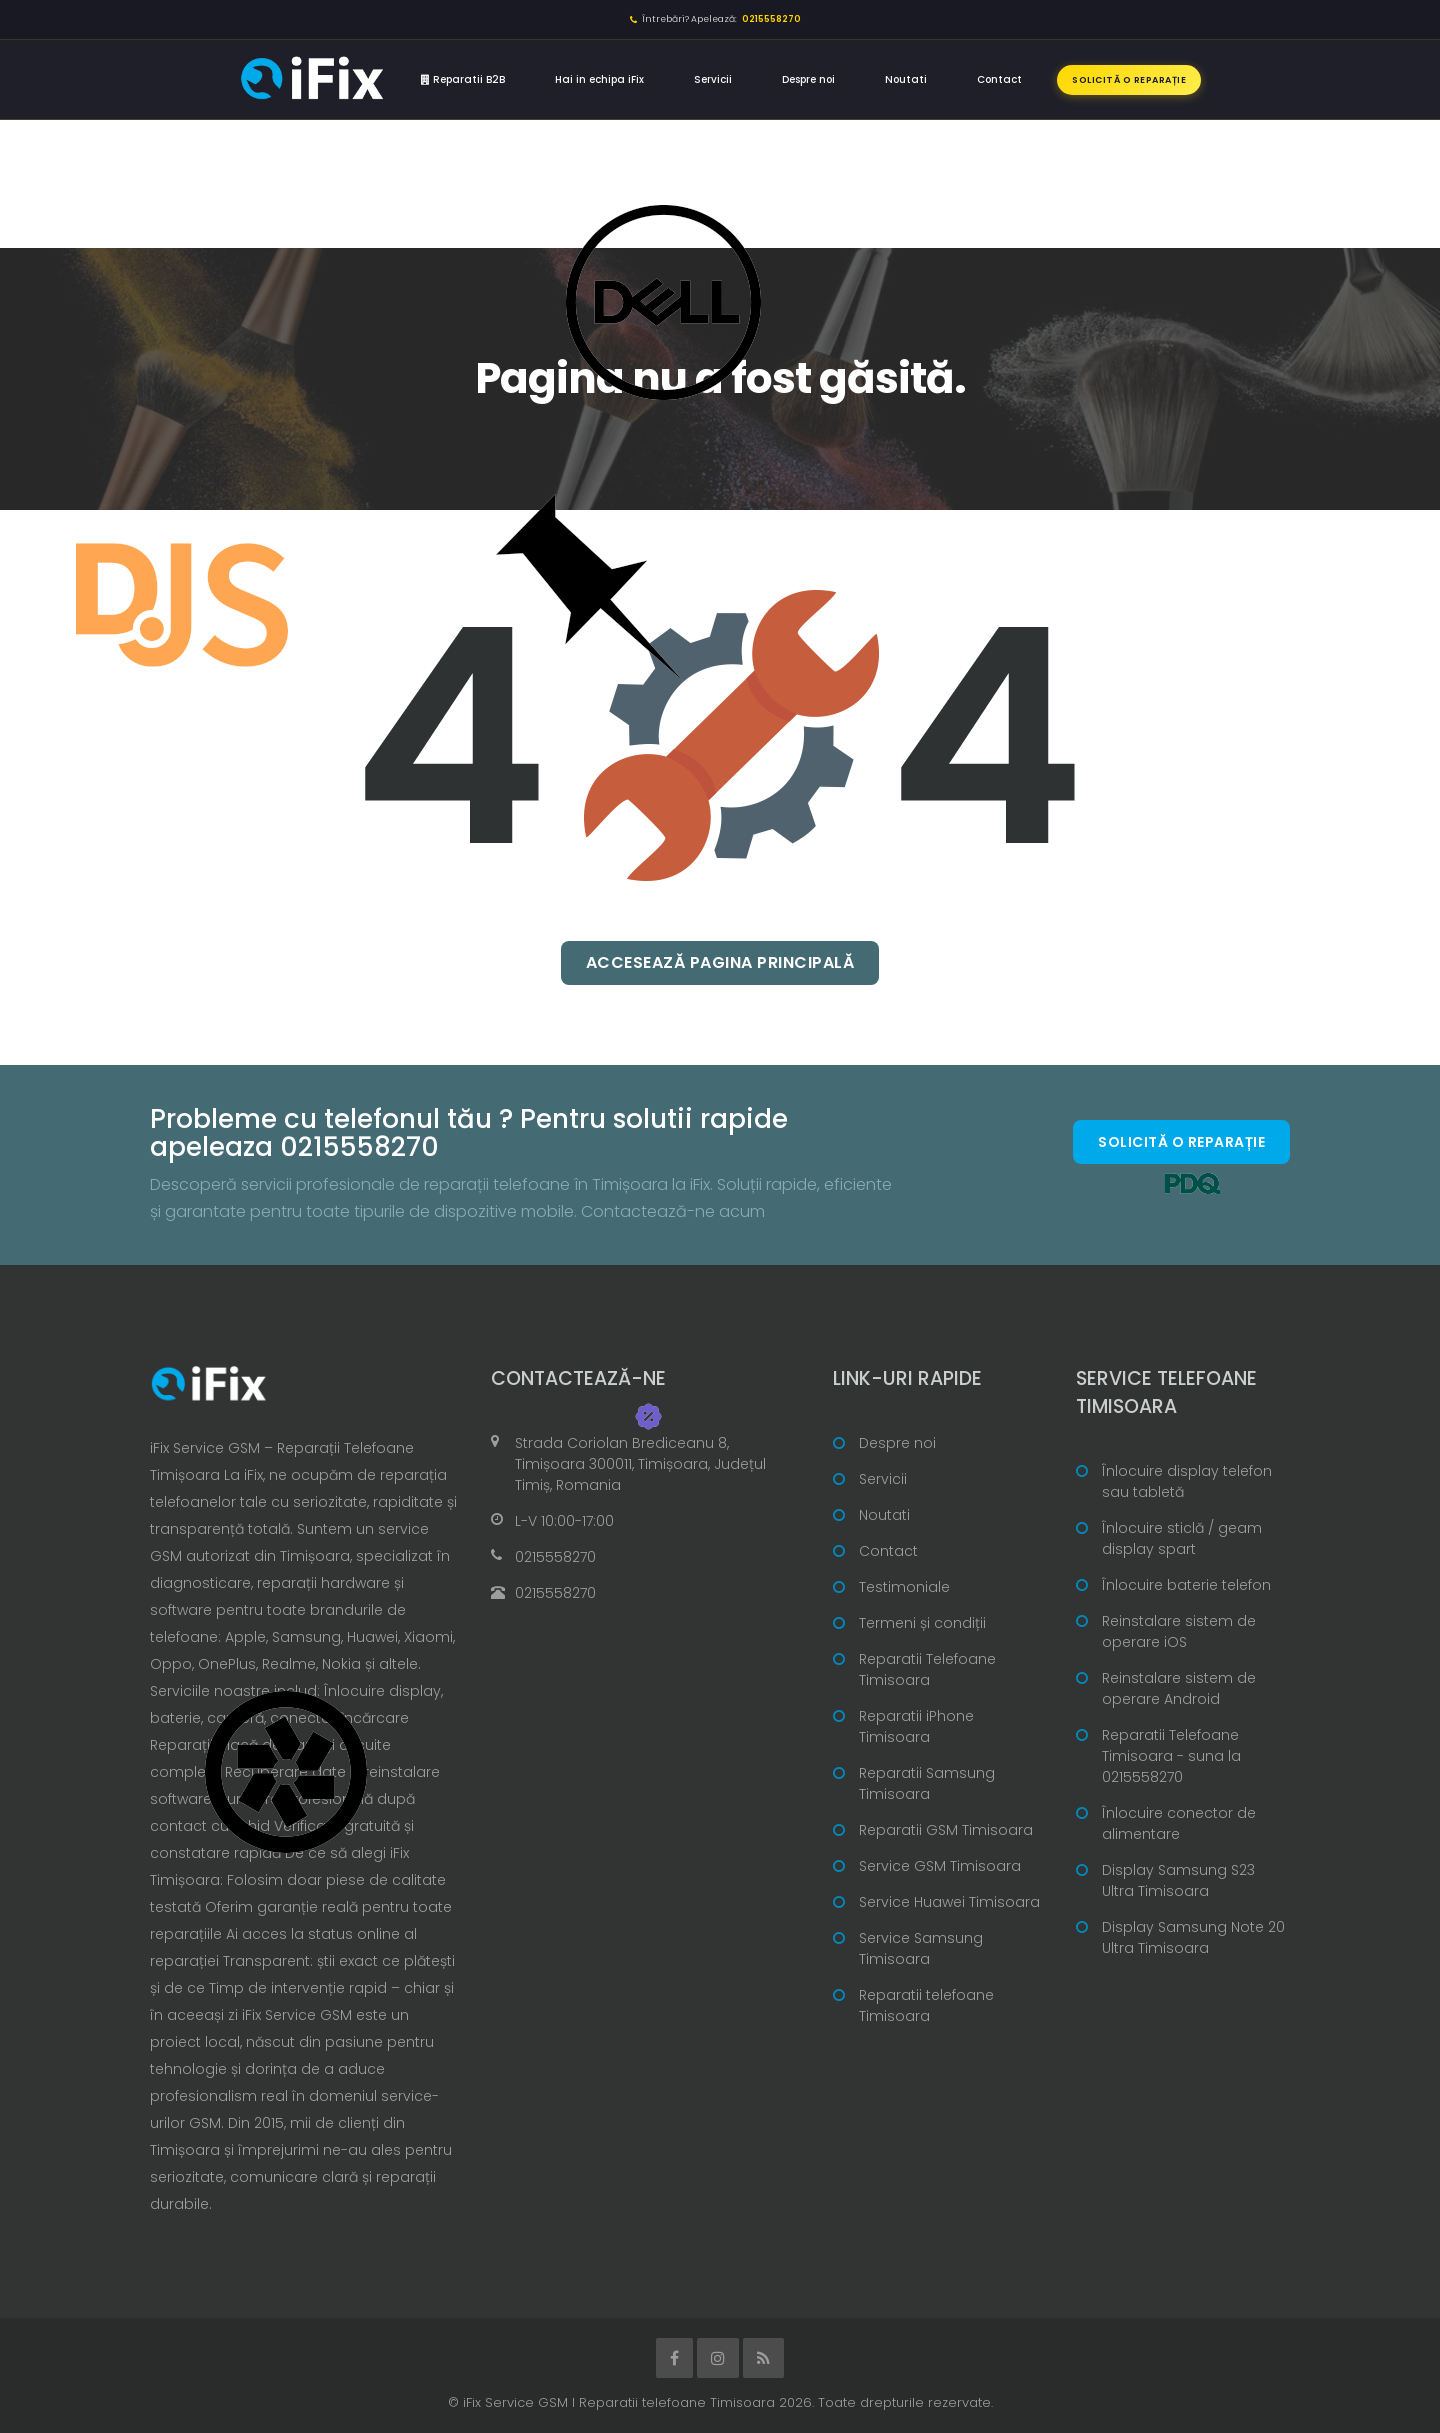 This screenshot has width=1440, height=2433. I want to click on visit pinboard bookmarking service, so click(590, 588).